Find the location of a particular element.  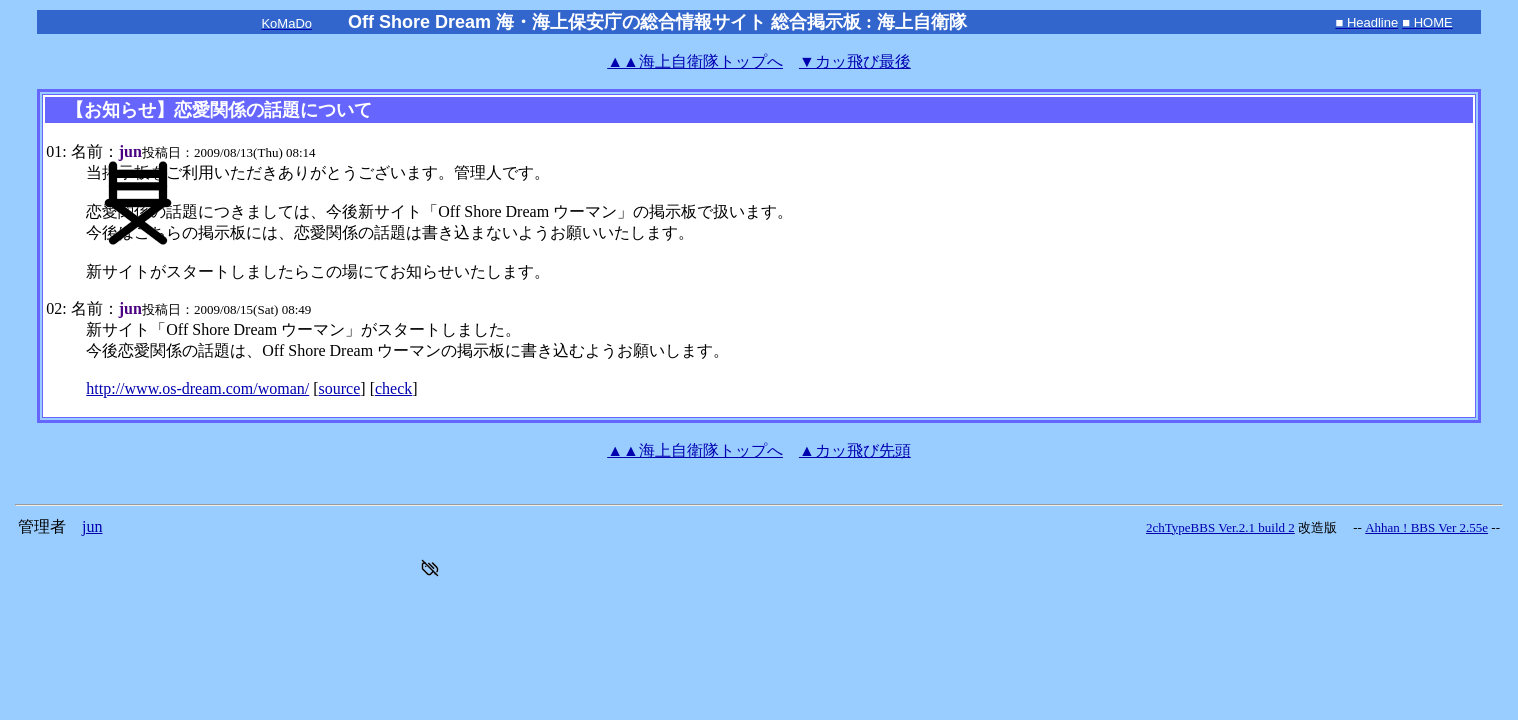

disable or remove tags is located at coordinates (430, 568).